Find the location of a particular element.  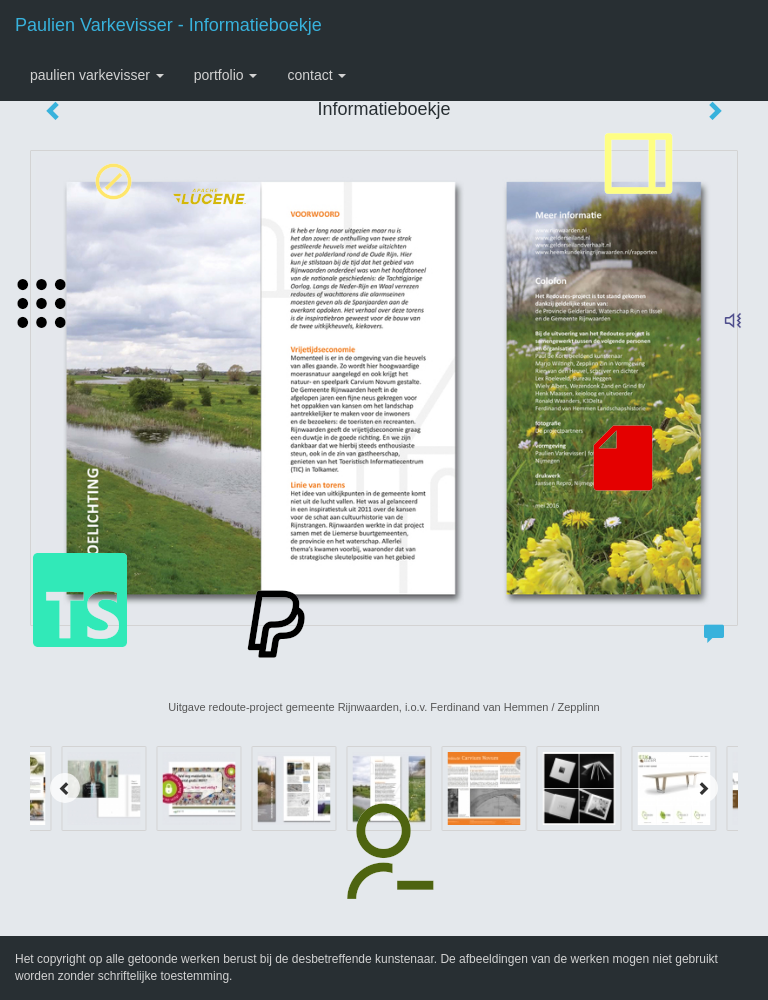

apache lucene search library logo is located at coordinates (209, 196).